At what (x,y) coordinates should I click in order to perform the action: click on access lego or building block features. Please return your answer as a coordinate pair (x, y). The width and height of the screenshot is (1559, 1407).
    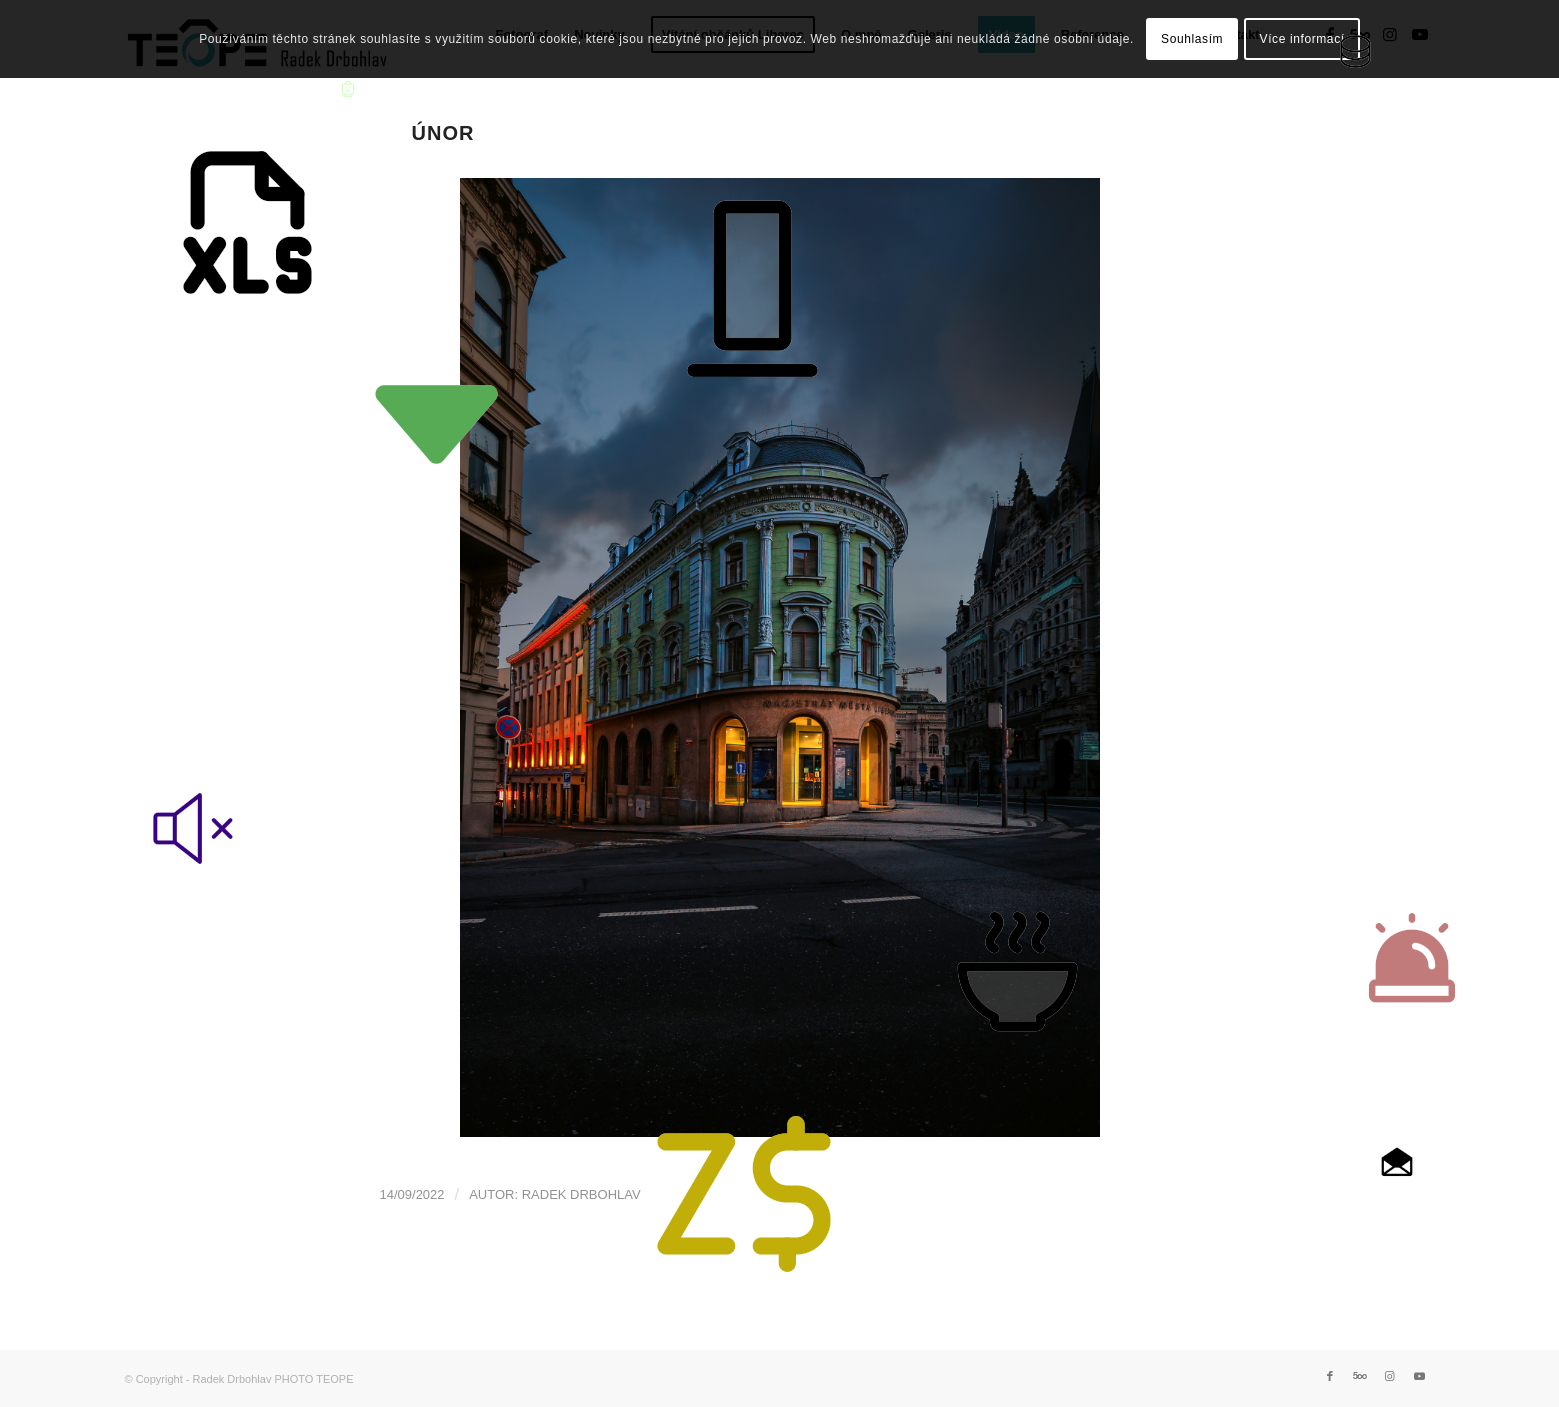
    Looking at the image, I should click on (348, 89).